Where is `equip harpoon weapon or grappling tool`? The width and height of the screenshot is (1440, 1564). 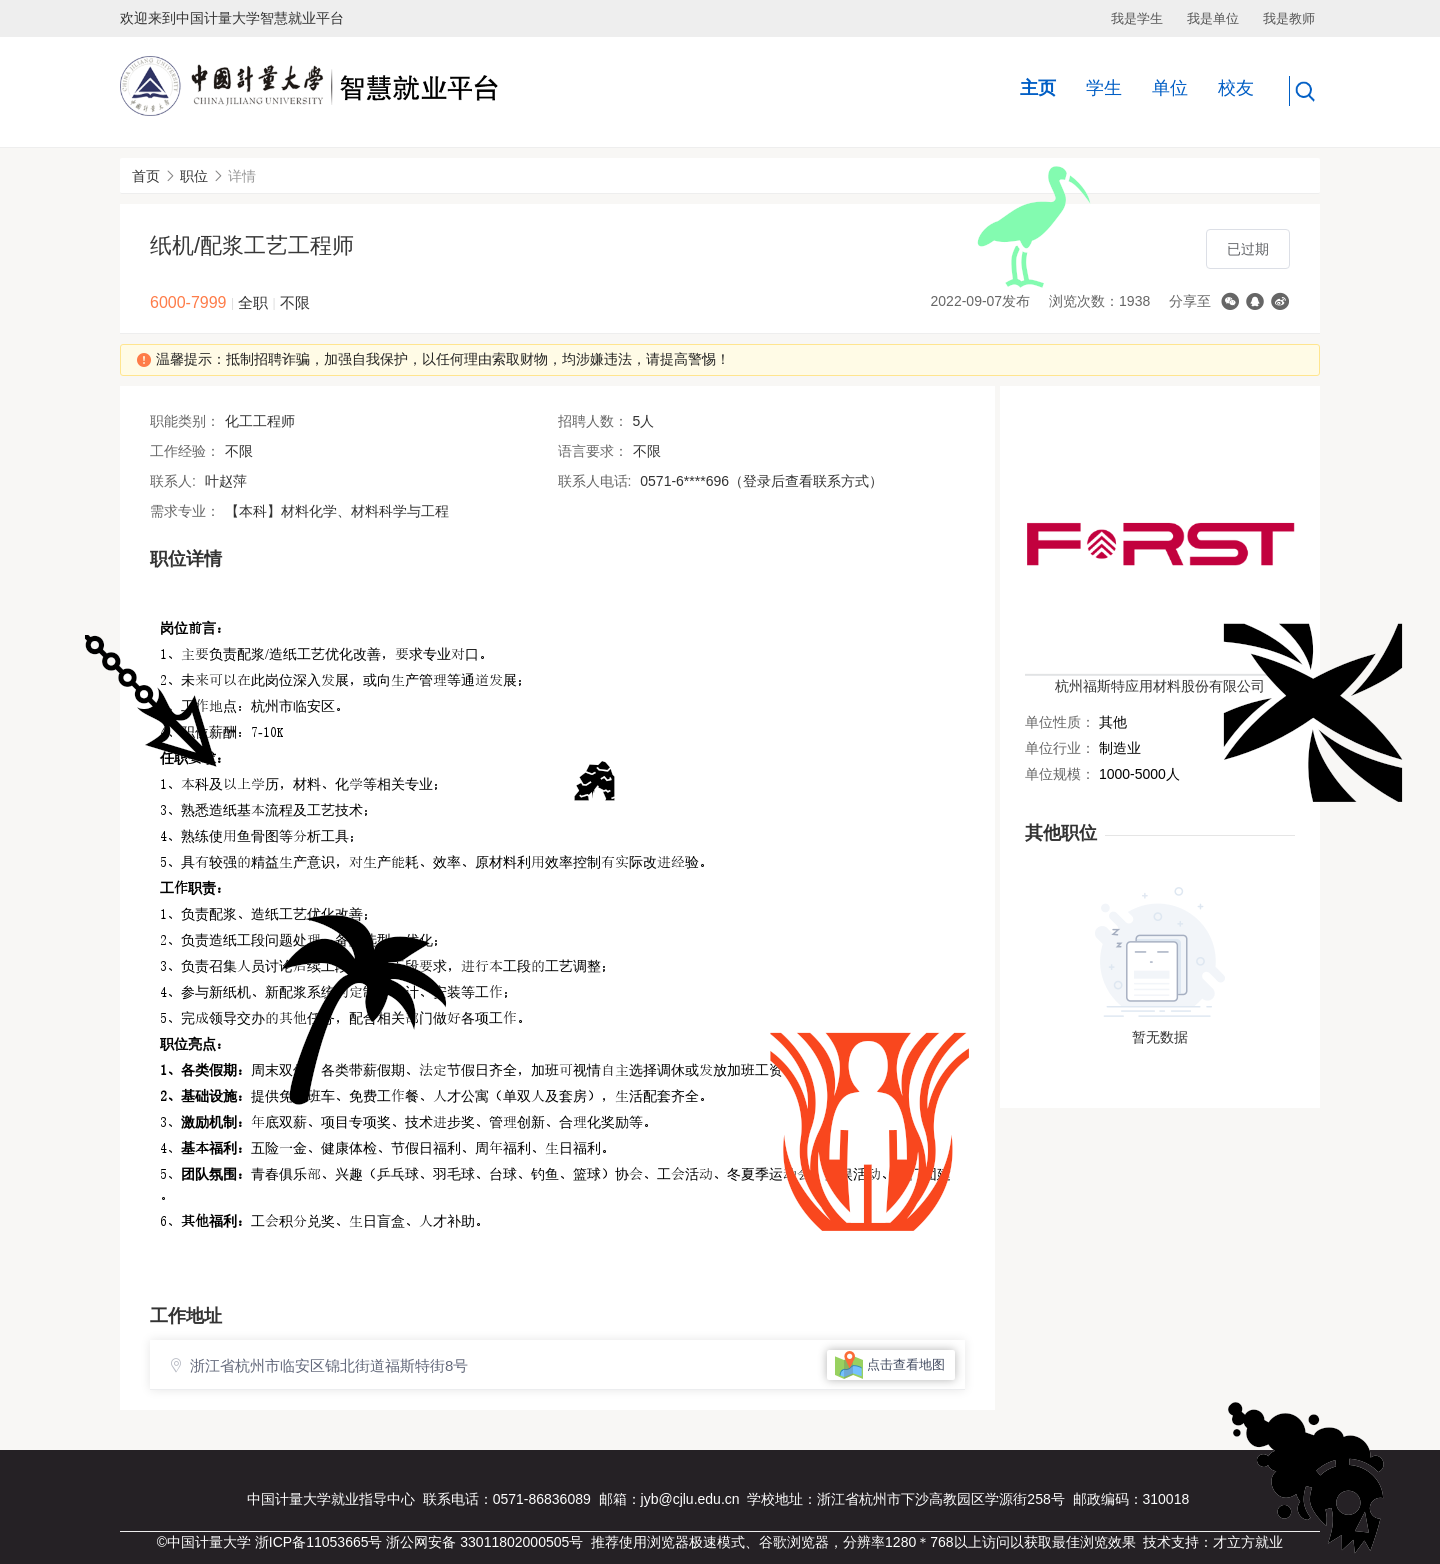
equip harpoon weapon or grappling tool is located at coordinates (150, 700).